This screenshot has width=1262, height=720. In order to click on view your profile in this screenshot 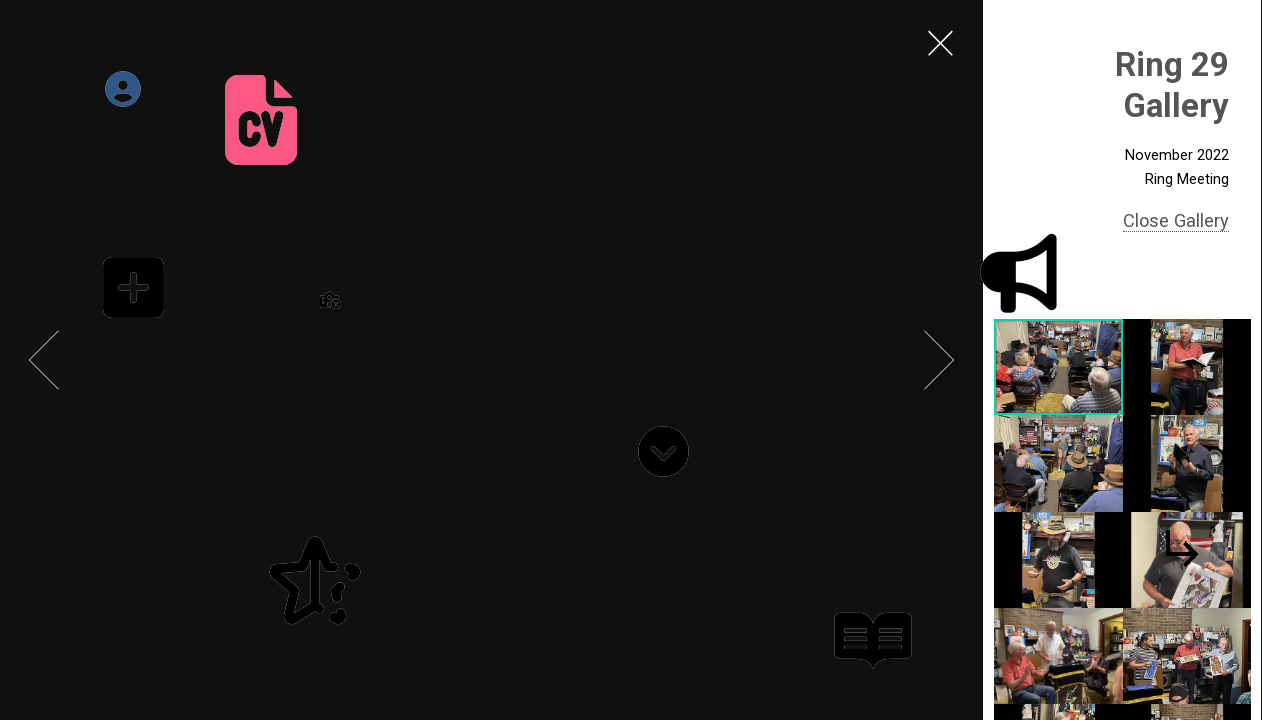, I will do `click(123, 89)`.